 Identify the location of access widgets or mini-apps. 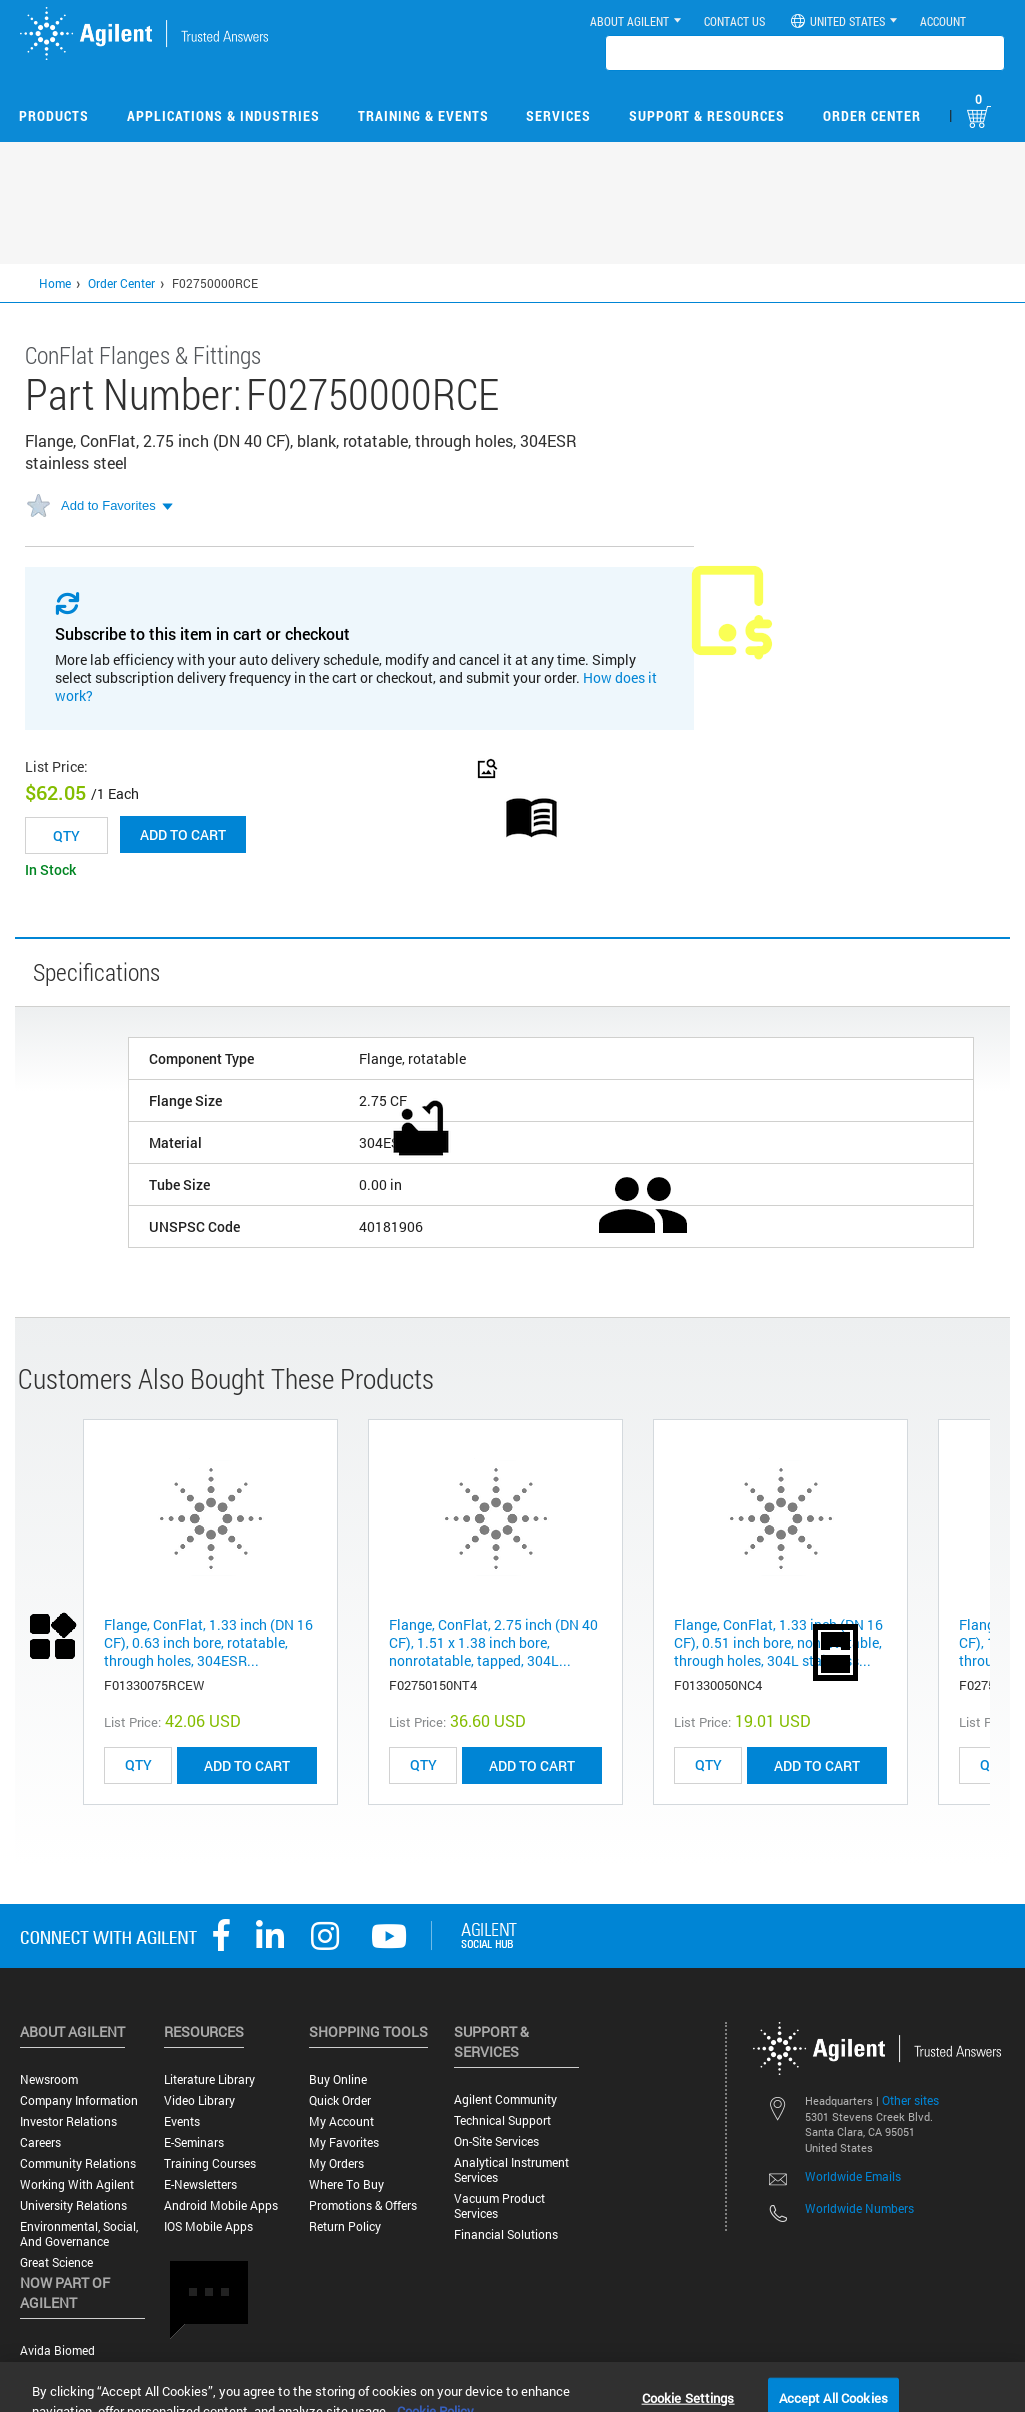
(52, 1636).